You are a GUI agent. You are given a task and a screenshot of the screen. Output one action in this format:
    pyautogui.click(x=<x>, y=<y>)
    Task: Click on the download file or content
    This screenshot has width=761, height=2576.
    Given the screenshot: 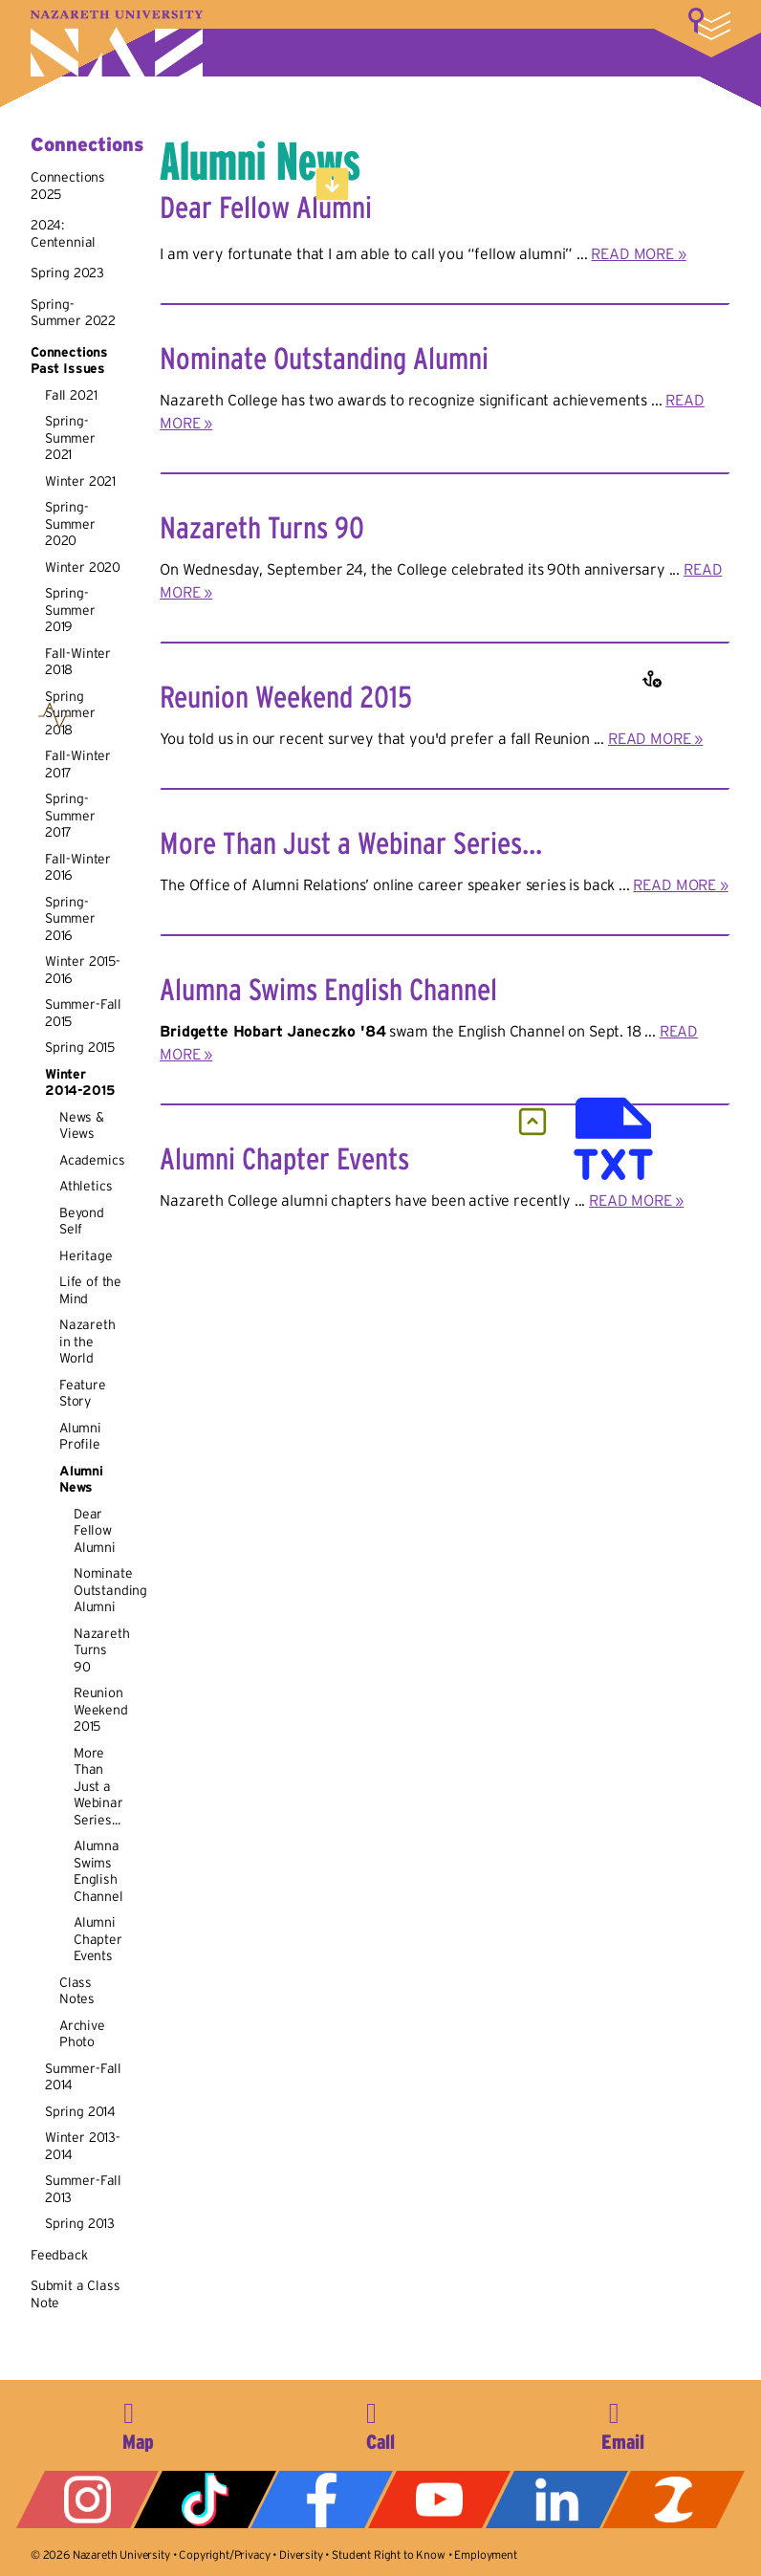 What is the action you would take?
    pyautogui.click(x=332, y=184)
    